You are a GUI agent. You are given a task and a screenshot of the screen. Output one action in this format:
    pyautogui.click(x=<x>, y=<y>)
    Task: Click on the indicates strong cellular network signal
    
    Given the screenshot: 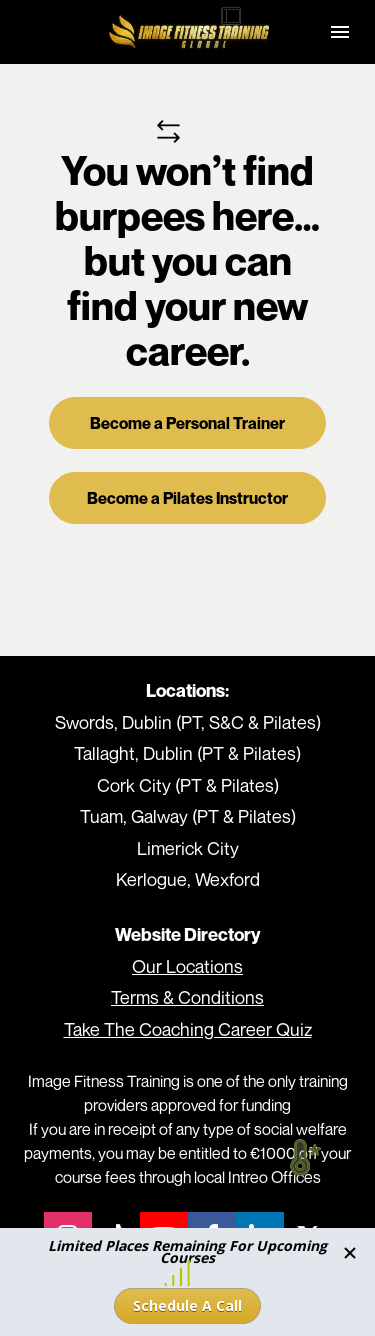 What is the action you would take?
    pyautogui.click(x=182, y=1271)
    